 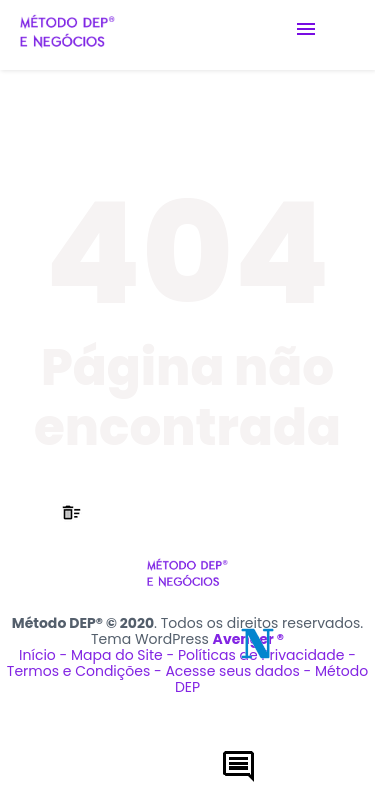 I want to click on open notion app, so click(x=257, y=643).